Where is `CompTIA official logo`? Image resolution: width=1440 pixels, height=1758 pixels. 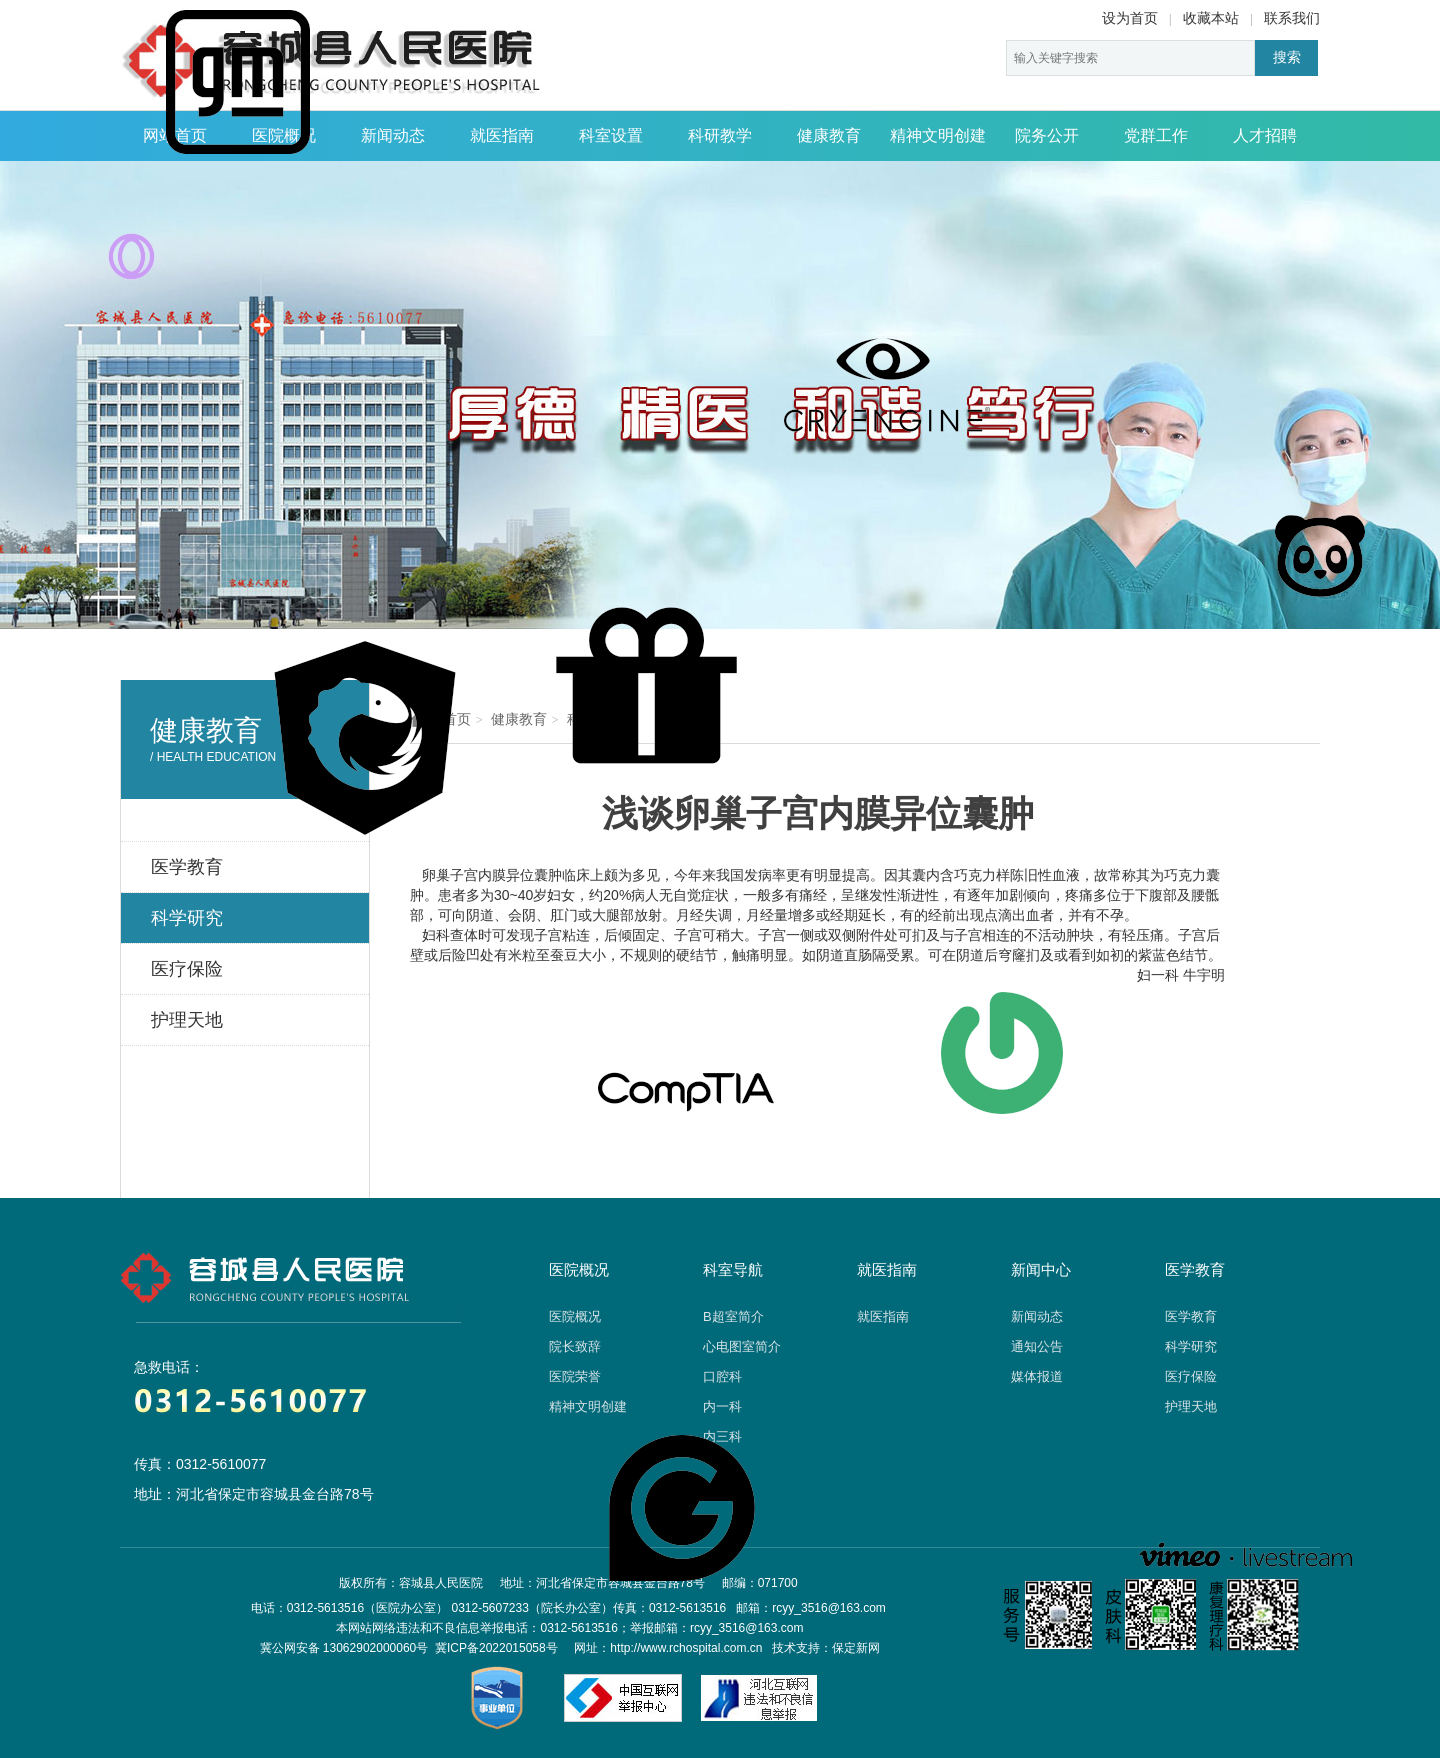
CompTIA official logo is located at coordinates (686, 1092).